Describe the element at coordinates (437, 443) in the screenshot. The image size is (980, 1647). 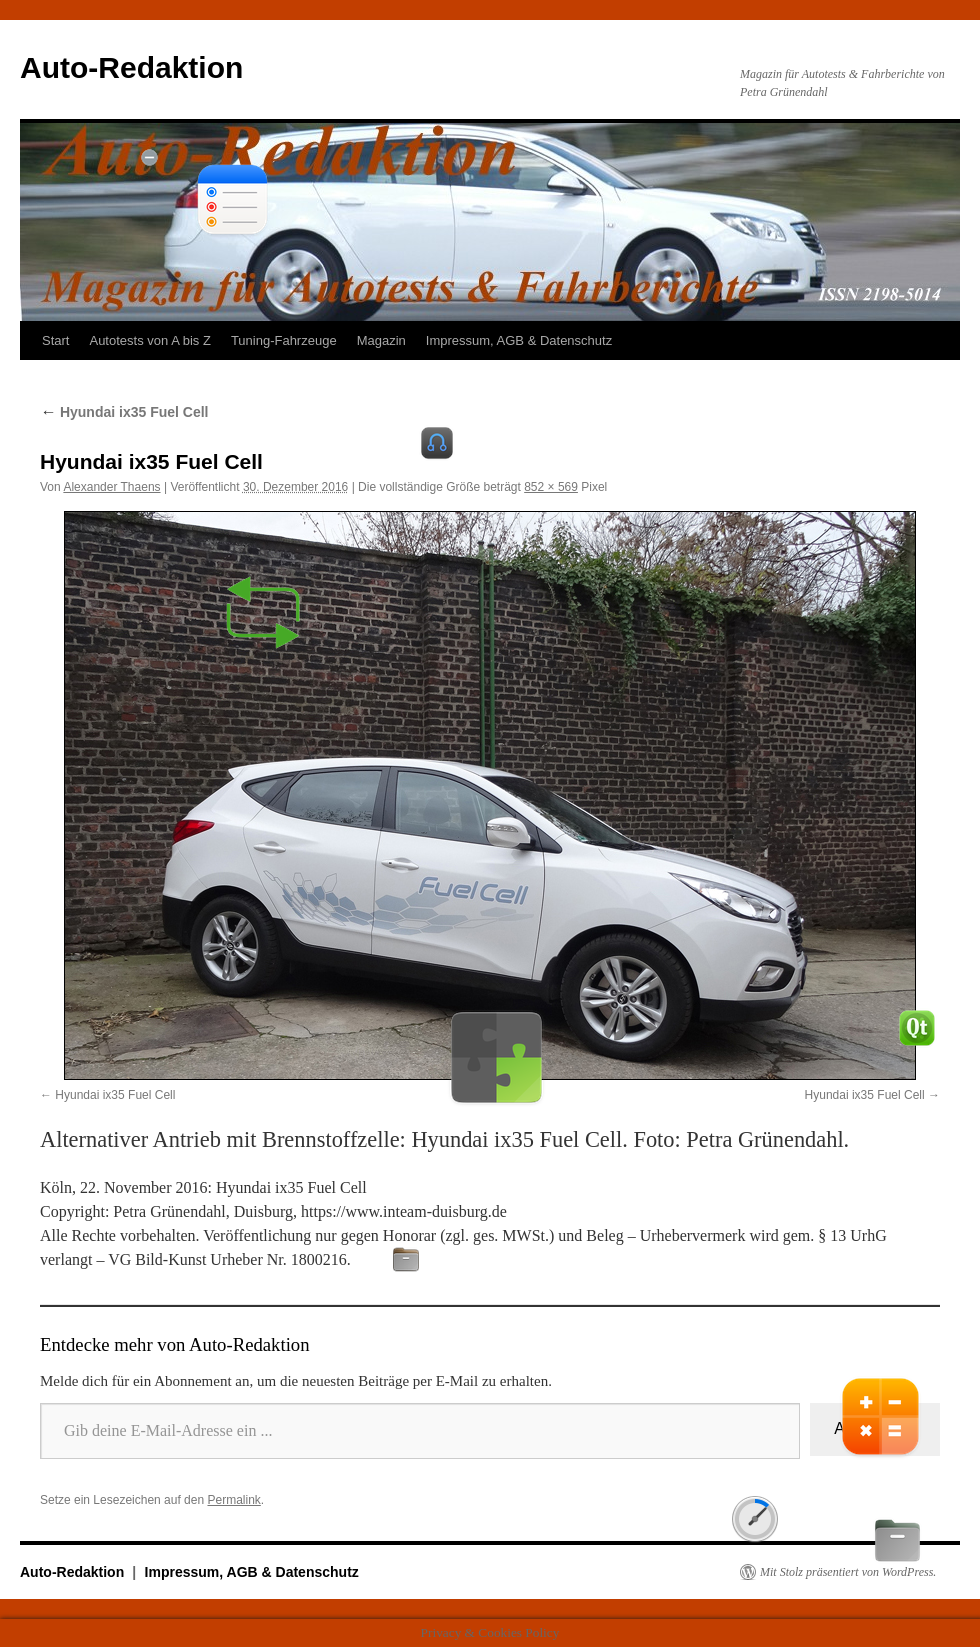
I see `open auryo soundcloud client` at that location.